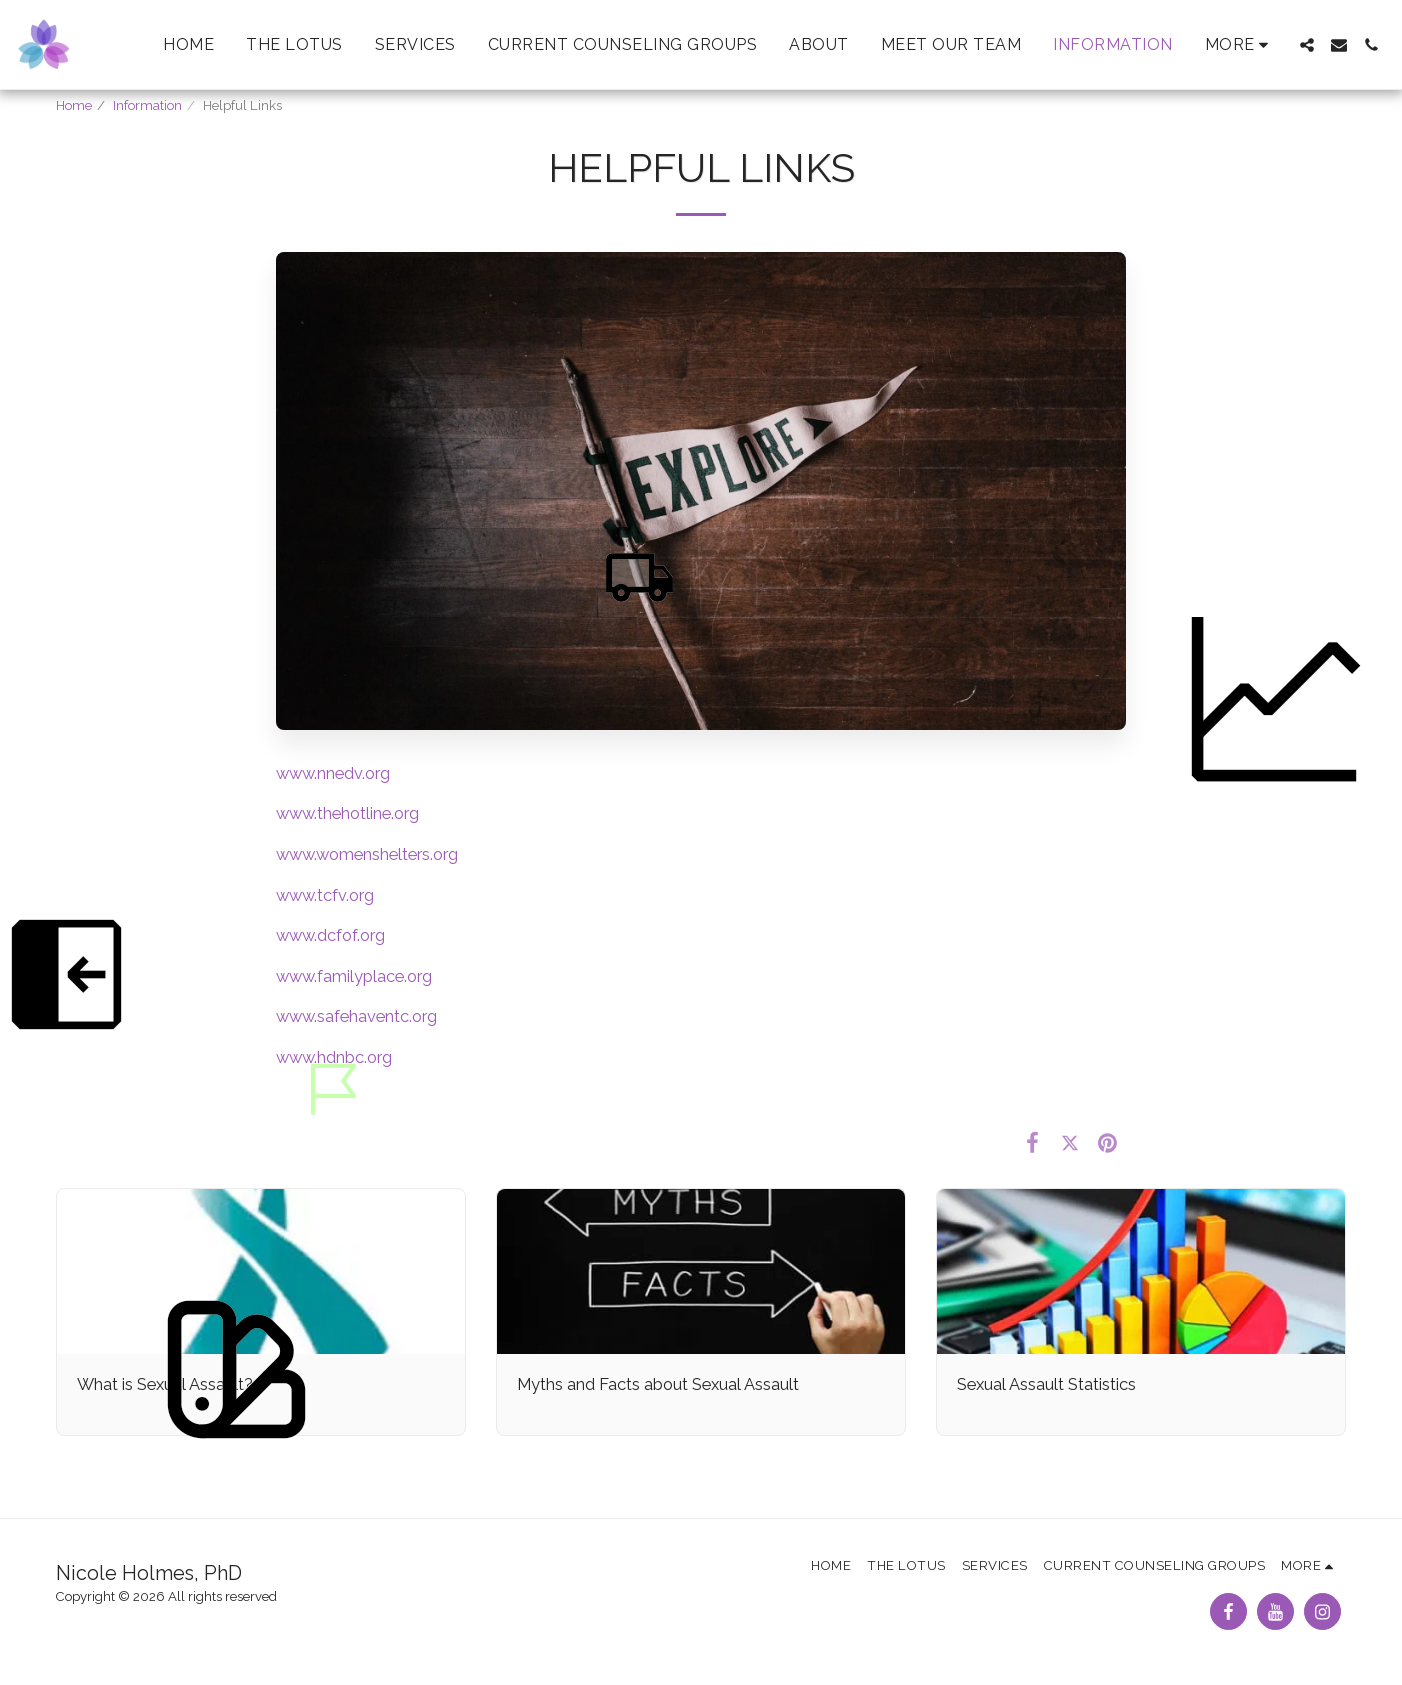 The width and height of the screenshot is (1402, 1685). What do you see at coordinates (639, 577) in the screenshot?
I see `track your delivery status` at bounding box center [639, 577].